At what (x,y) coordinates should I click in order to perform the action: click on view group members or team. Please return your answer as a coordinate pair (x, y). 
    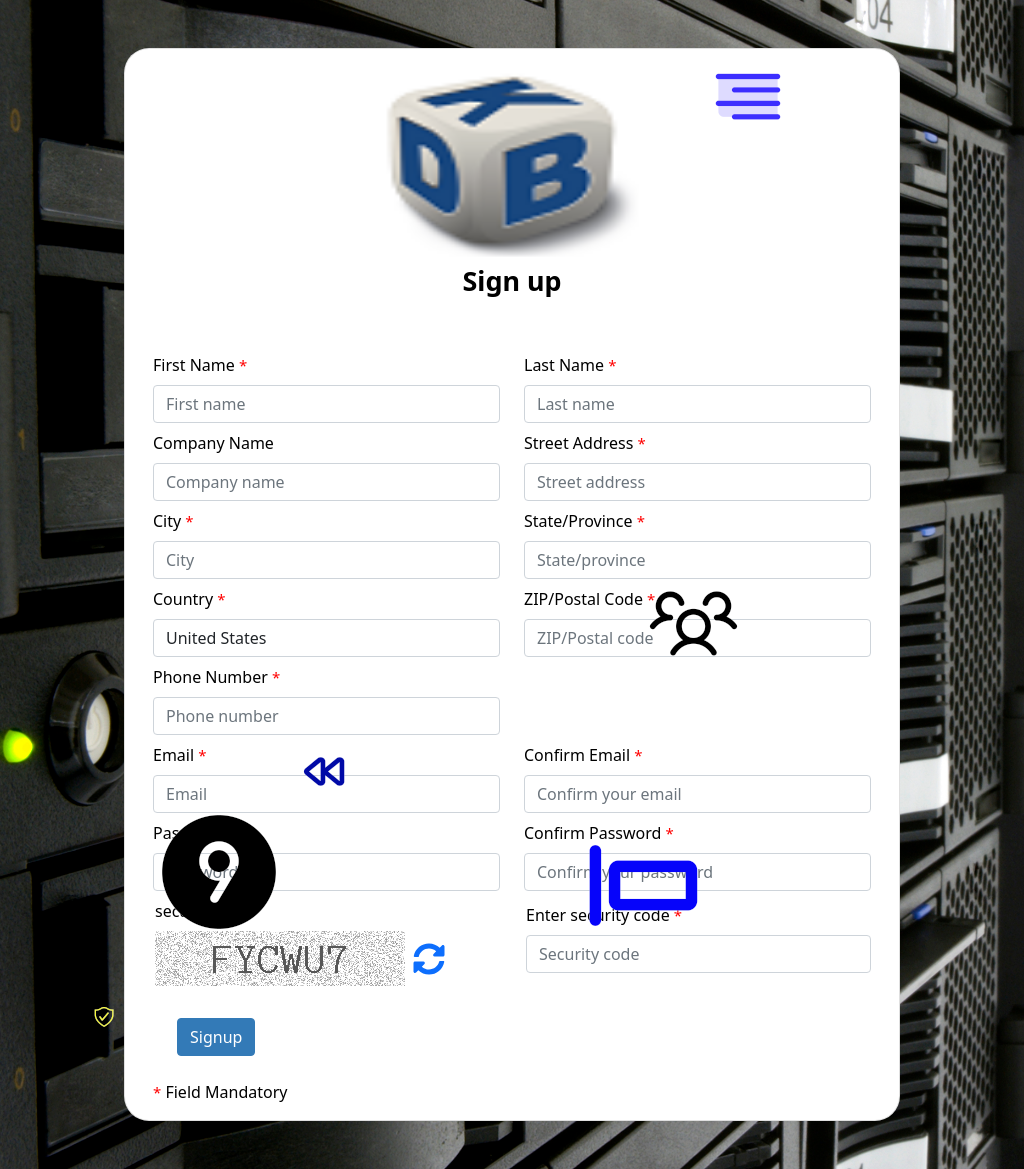
    Looking at the image, I should click on (693, 620).